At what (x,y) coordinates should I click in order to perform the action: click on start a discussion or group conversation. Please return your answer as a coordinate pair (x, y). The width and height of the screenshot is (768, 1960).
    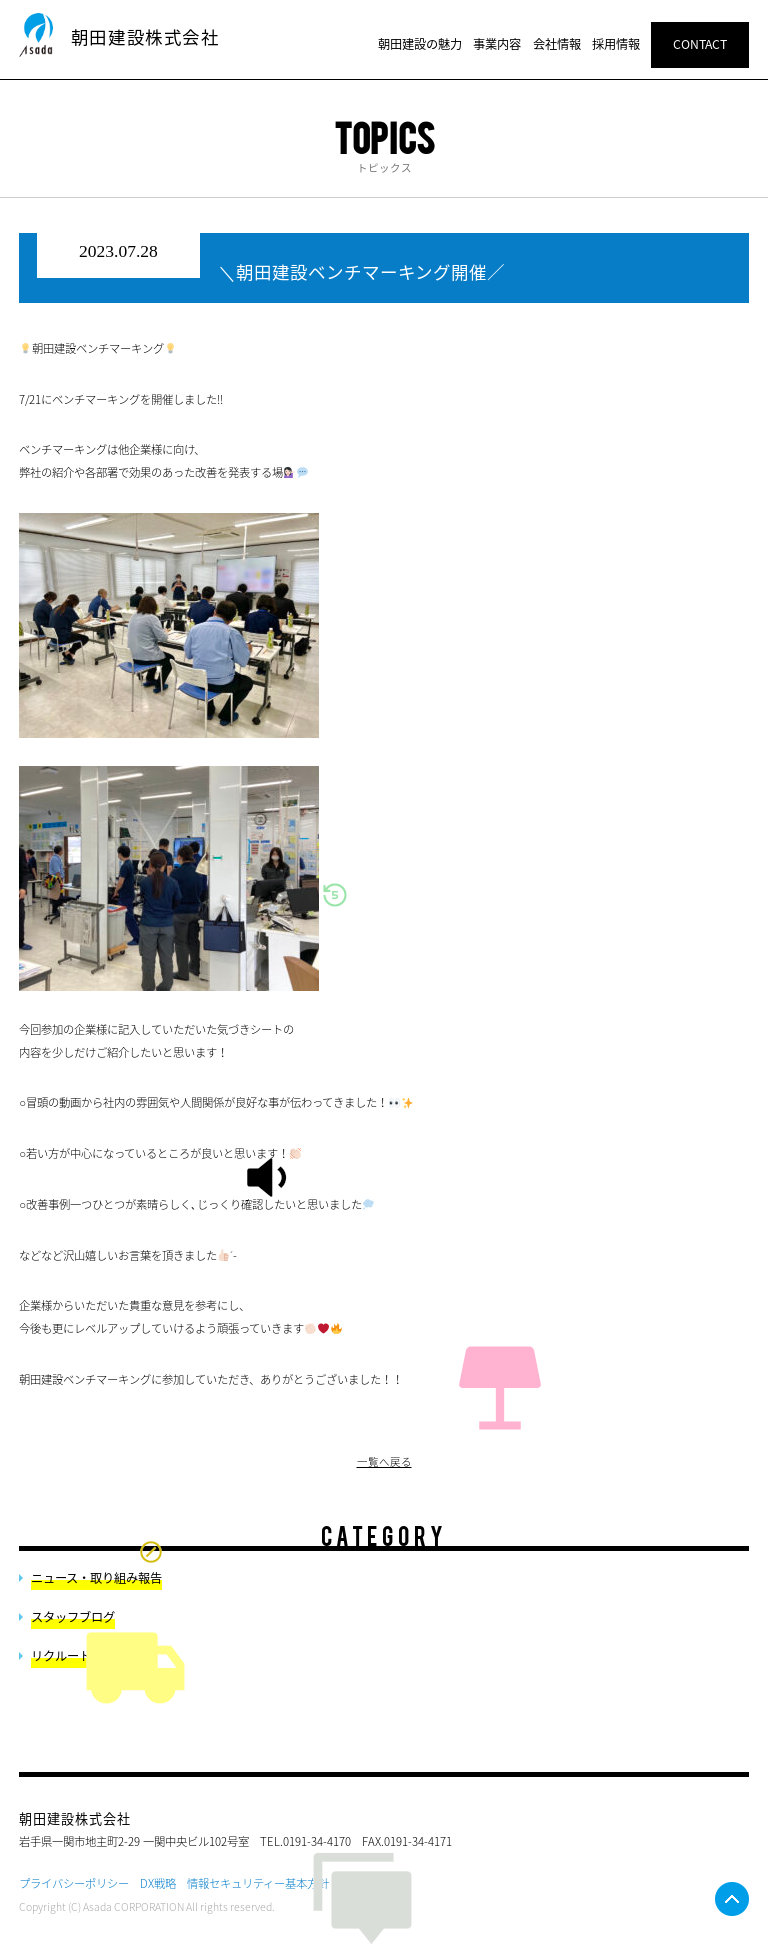
    Looking at the image, I should click on (362, 1897).